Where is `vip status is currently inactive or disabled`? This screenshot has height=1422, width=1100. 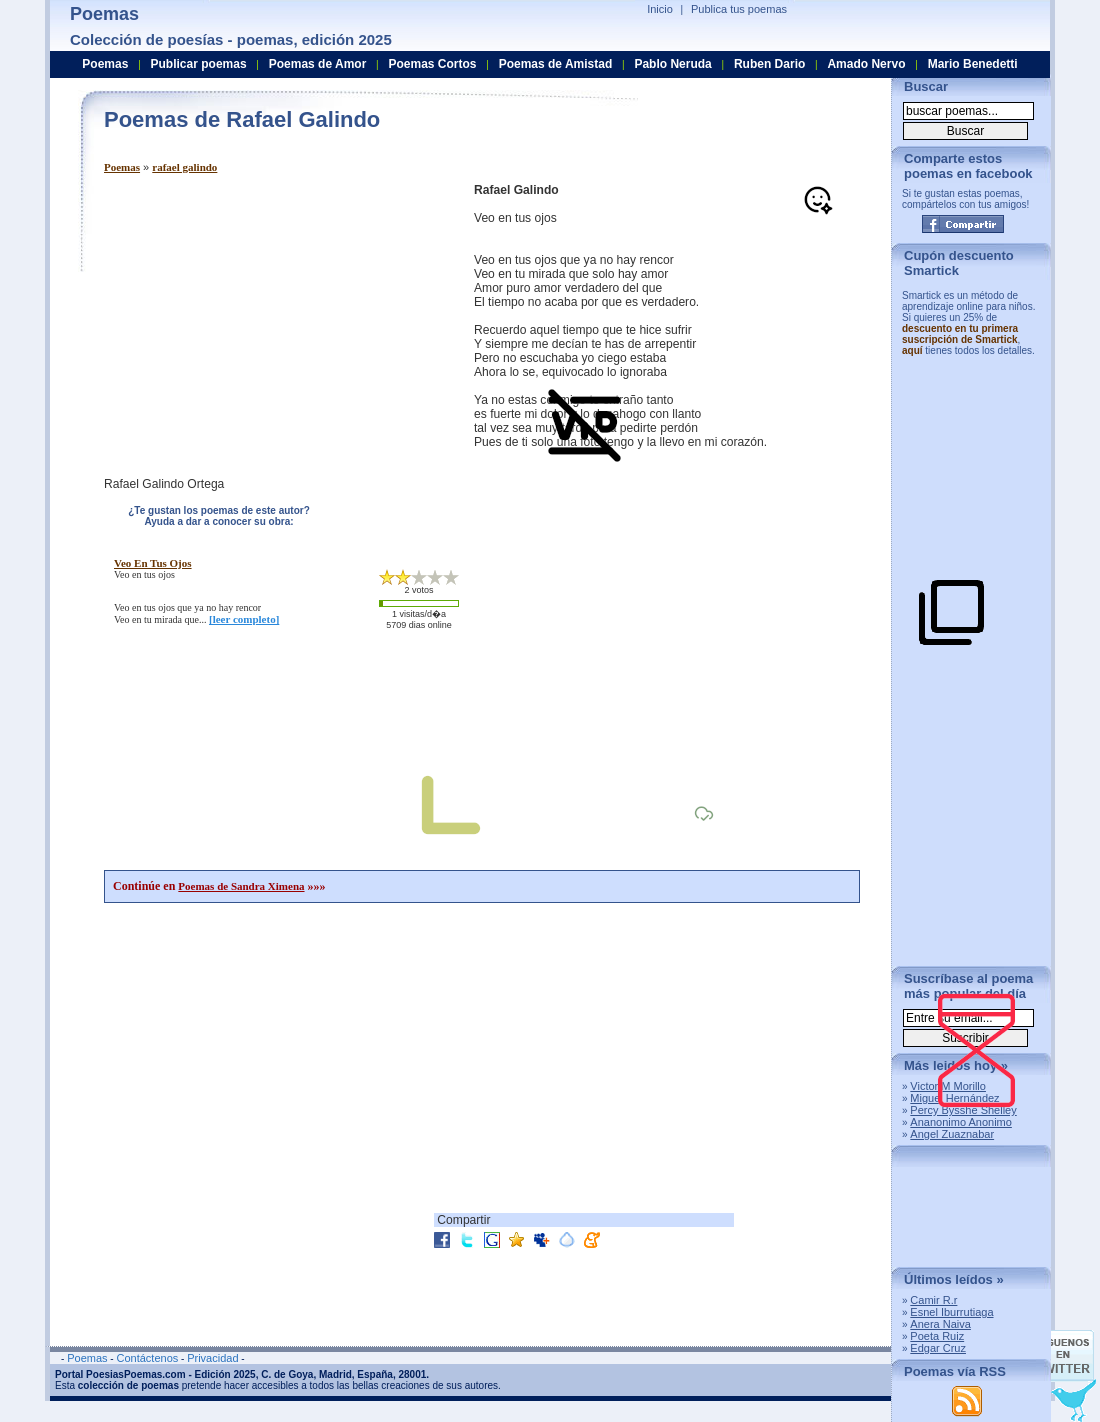 vip status is currently inactive or disabled is located at coordinates (584, 425).